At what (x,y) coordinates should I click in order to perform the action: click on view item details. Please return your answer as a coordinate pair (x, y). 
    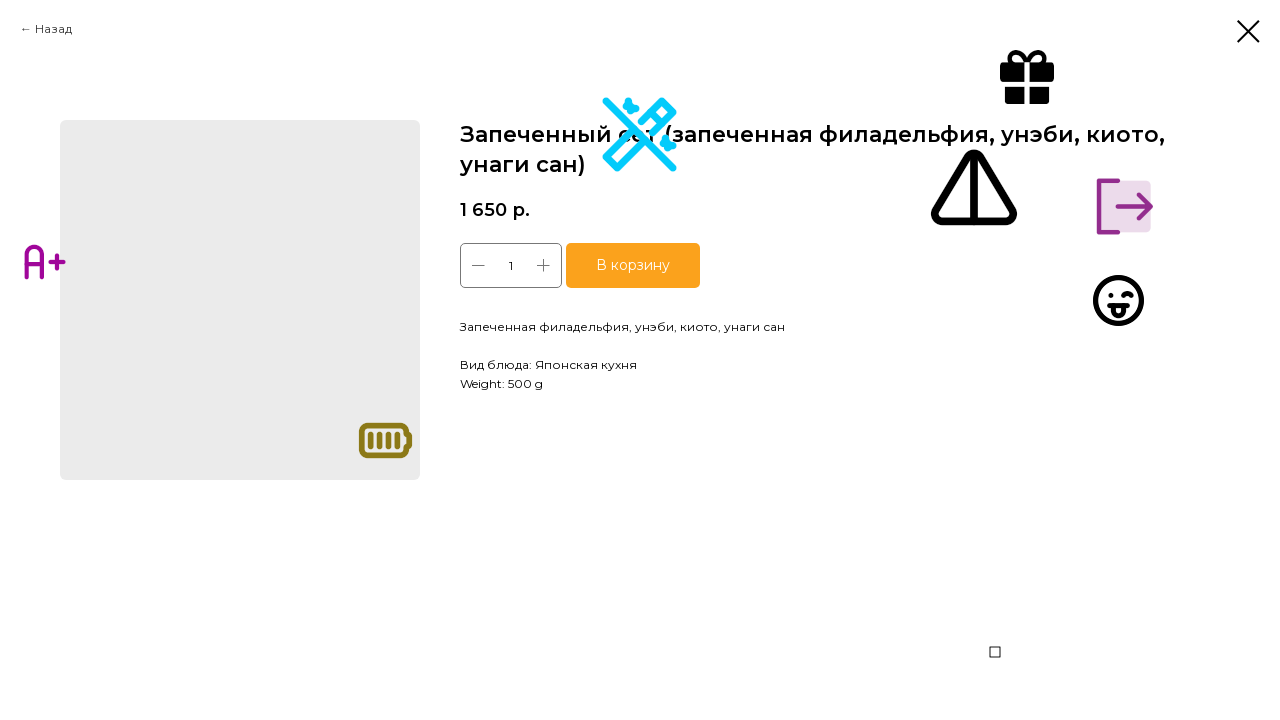
    Looking at the image, I should click on (974, 190).